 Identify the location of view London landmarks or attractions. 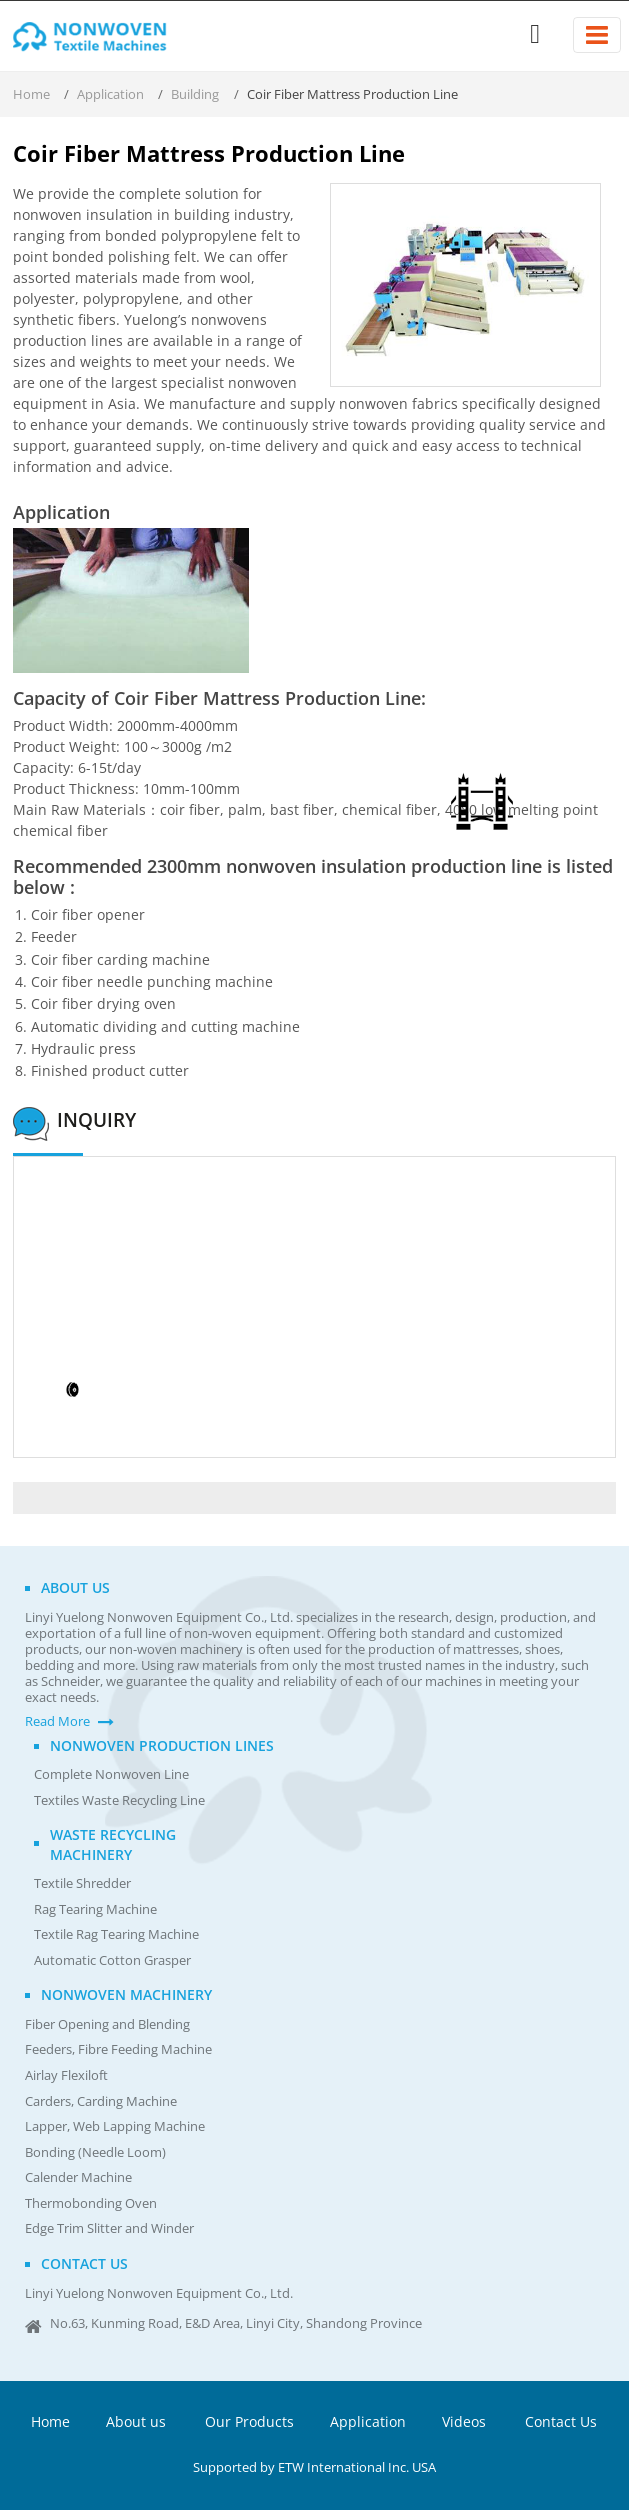
(482, 800).